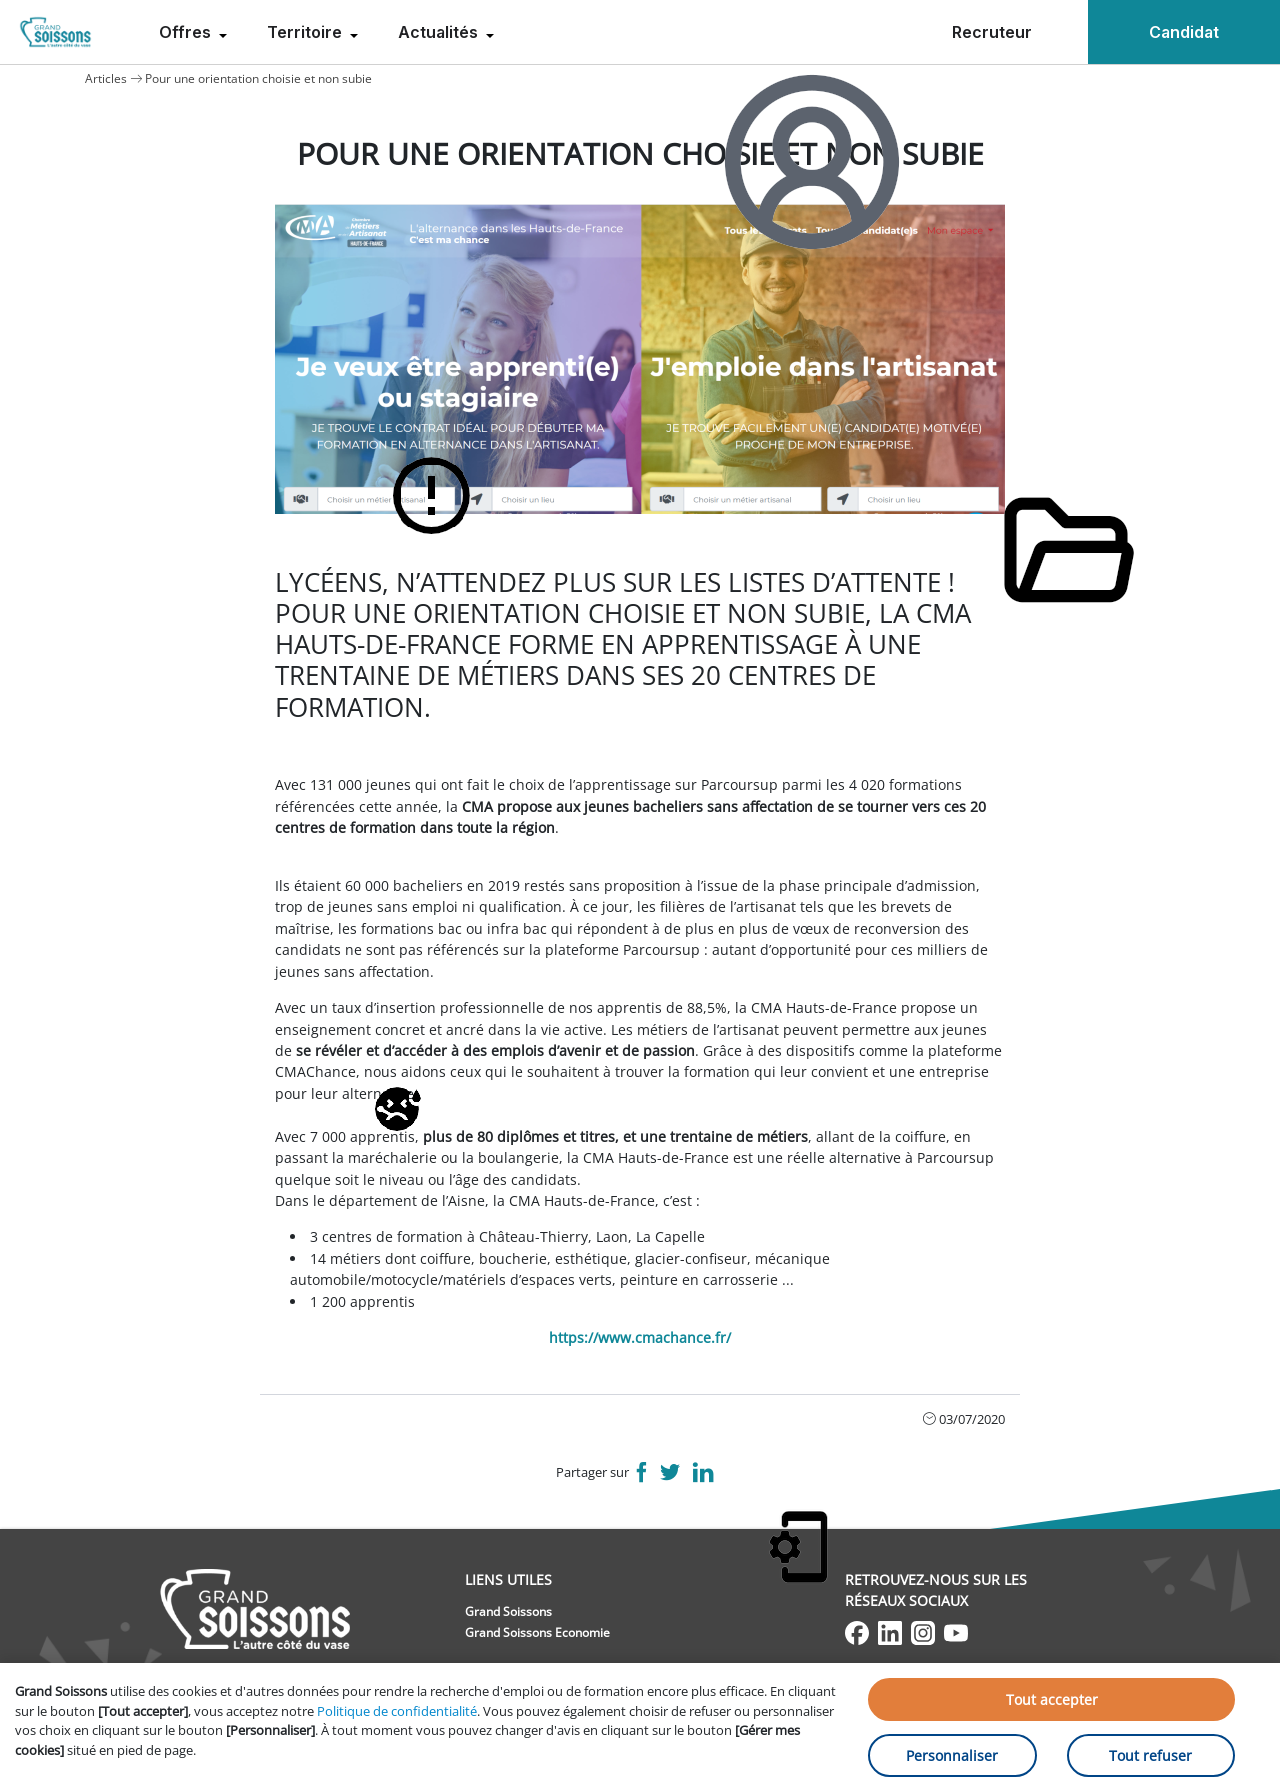 The height and width of the screenshot is (1792, 1280). Describe the element at coordinates (798, 1547) in the screenshot. I see `configure device connection settings` at that location.